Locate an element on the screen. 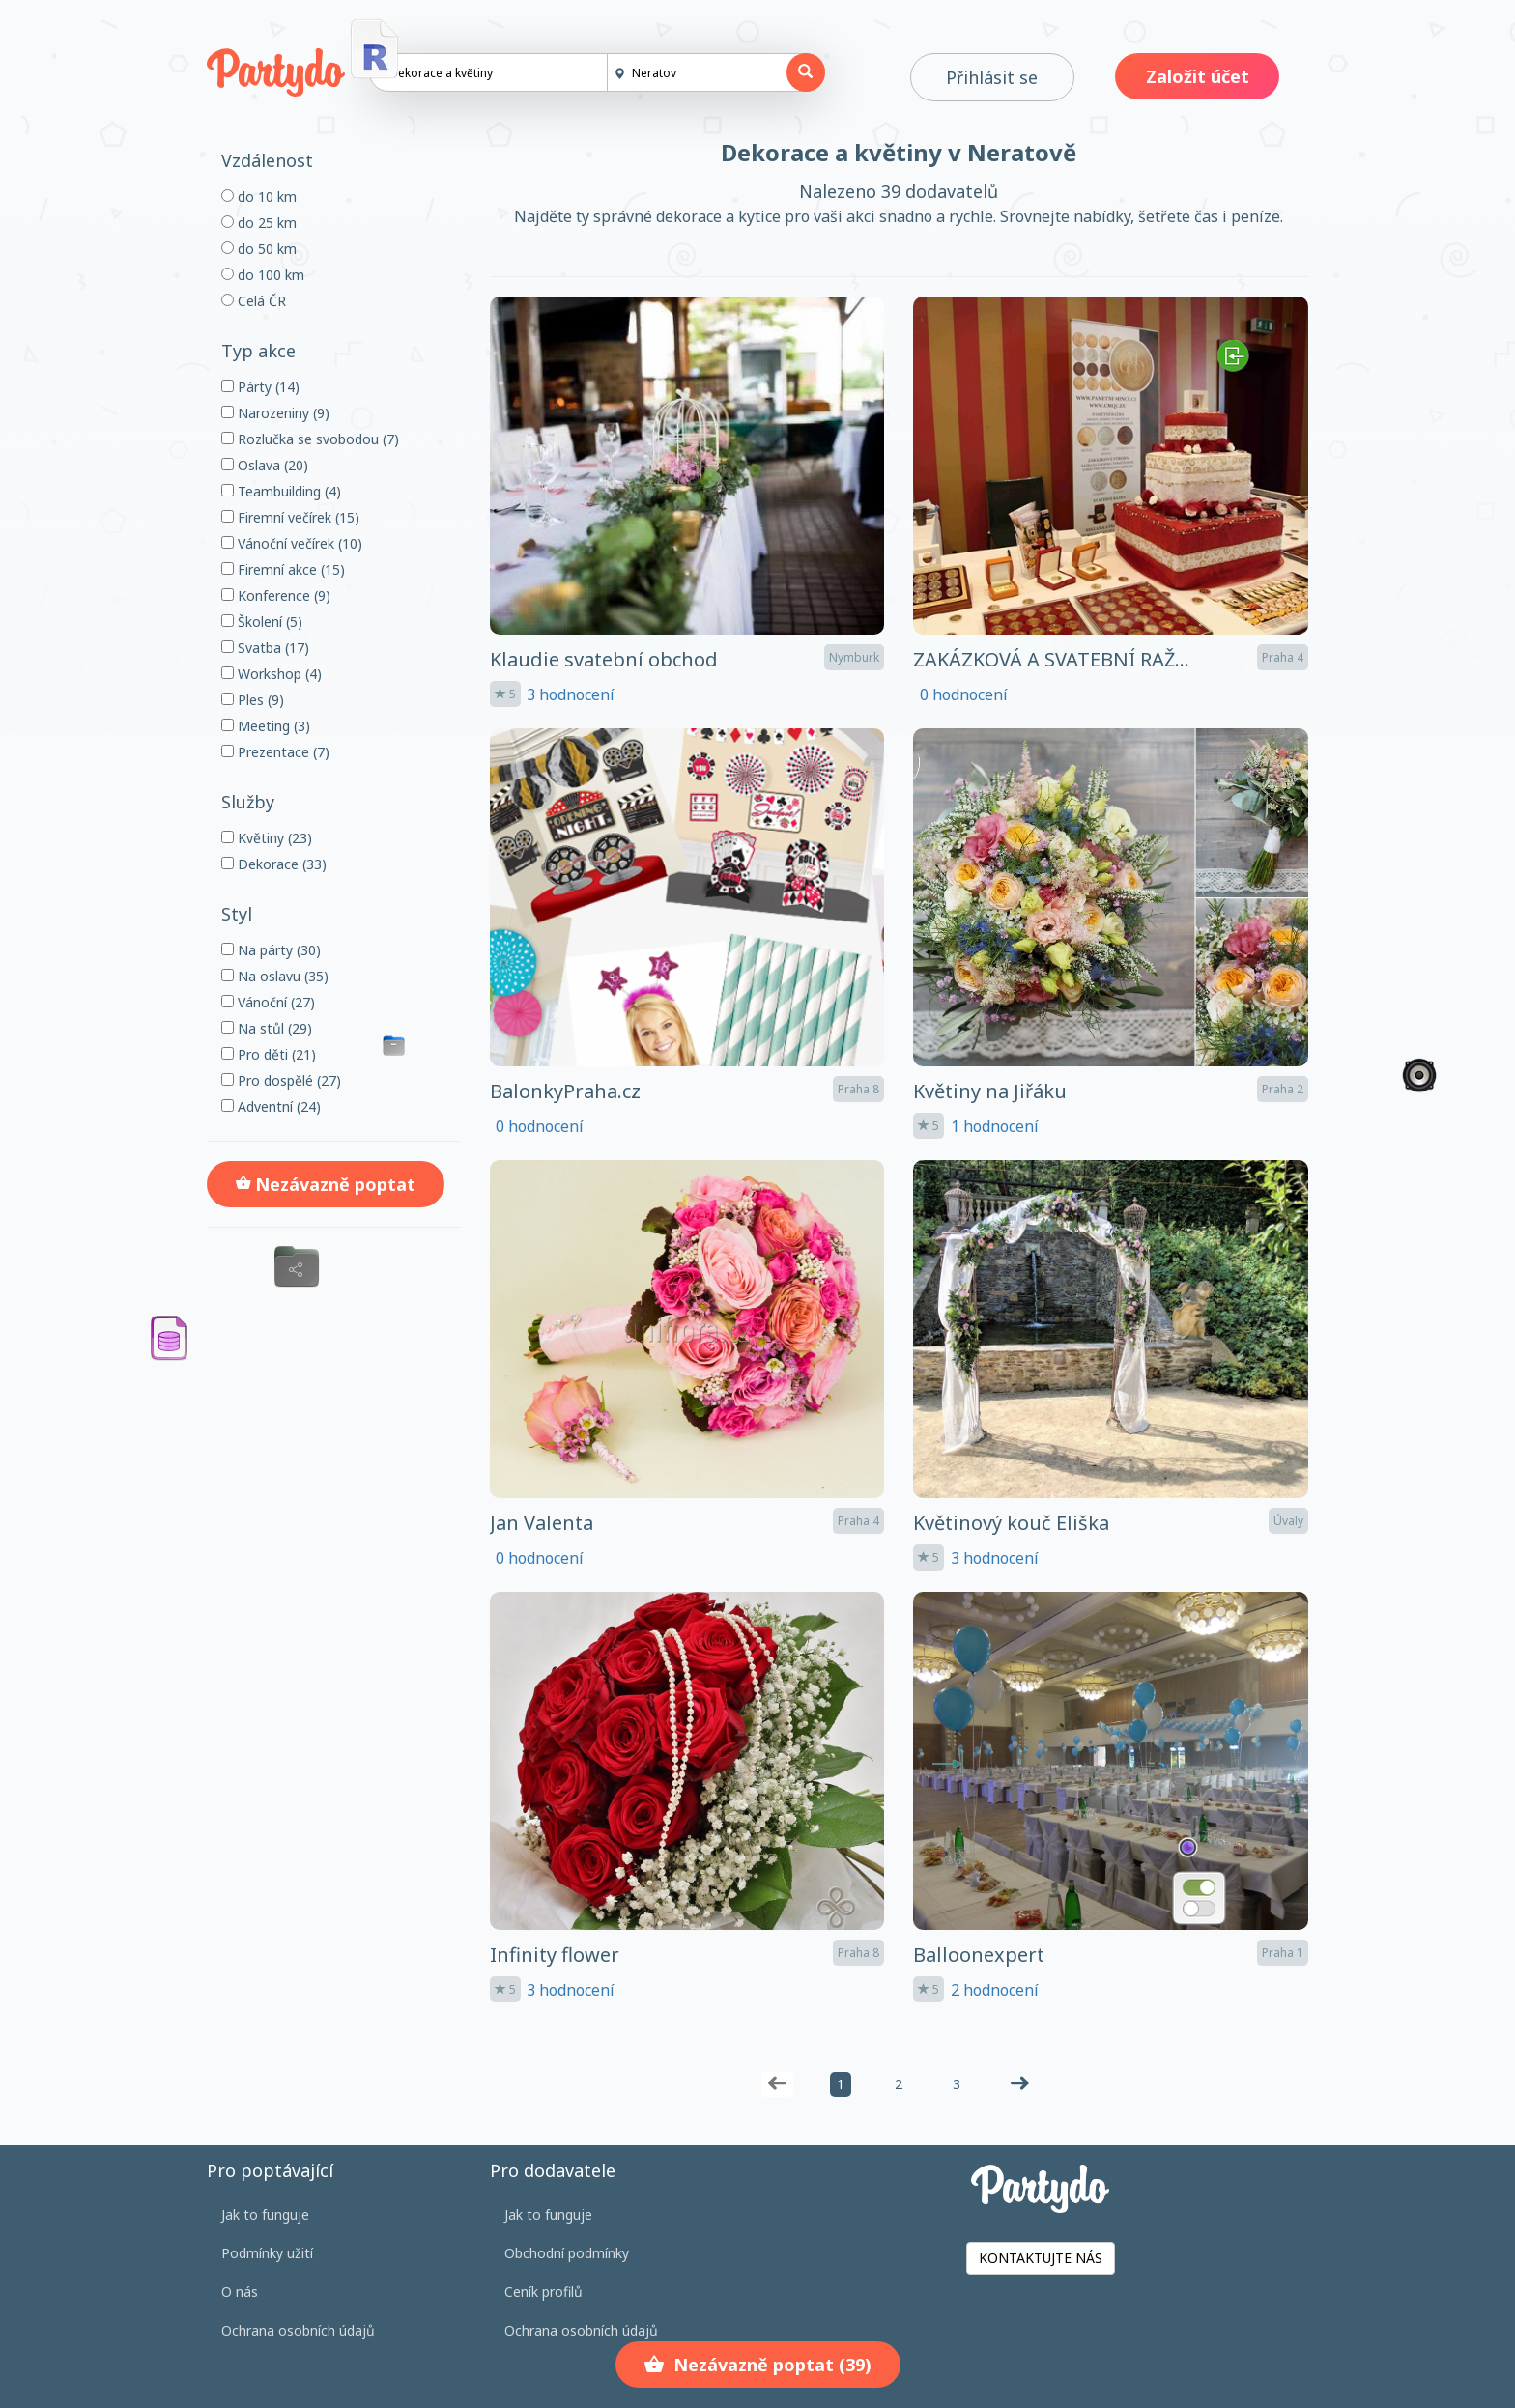  libreoffice base database file is located at coordinates (169, 1338).